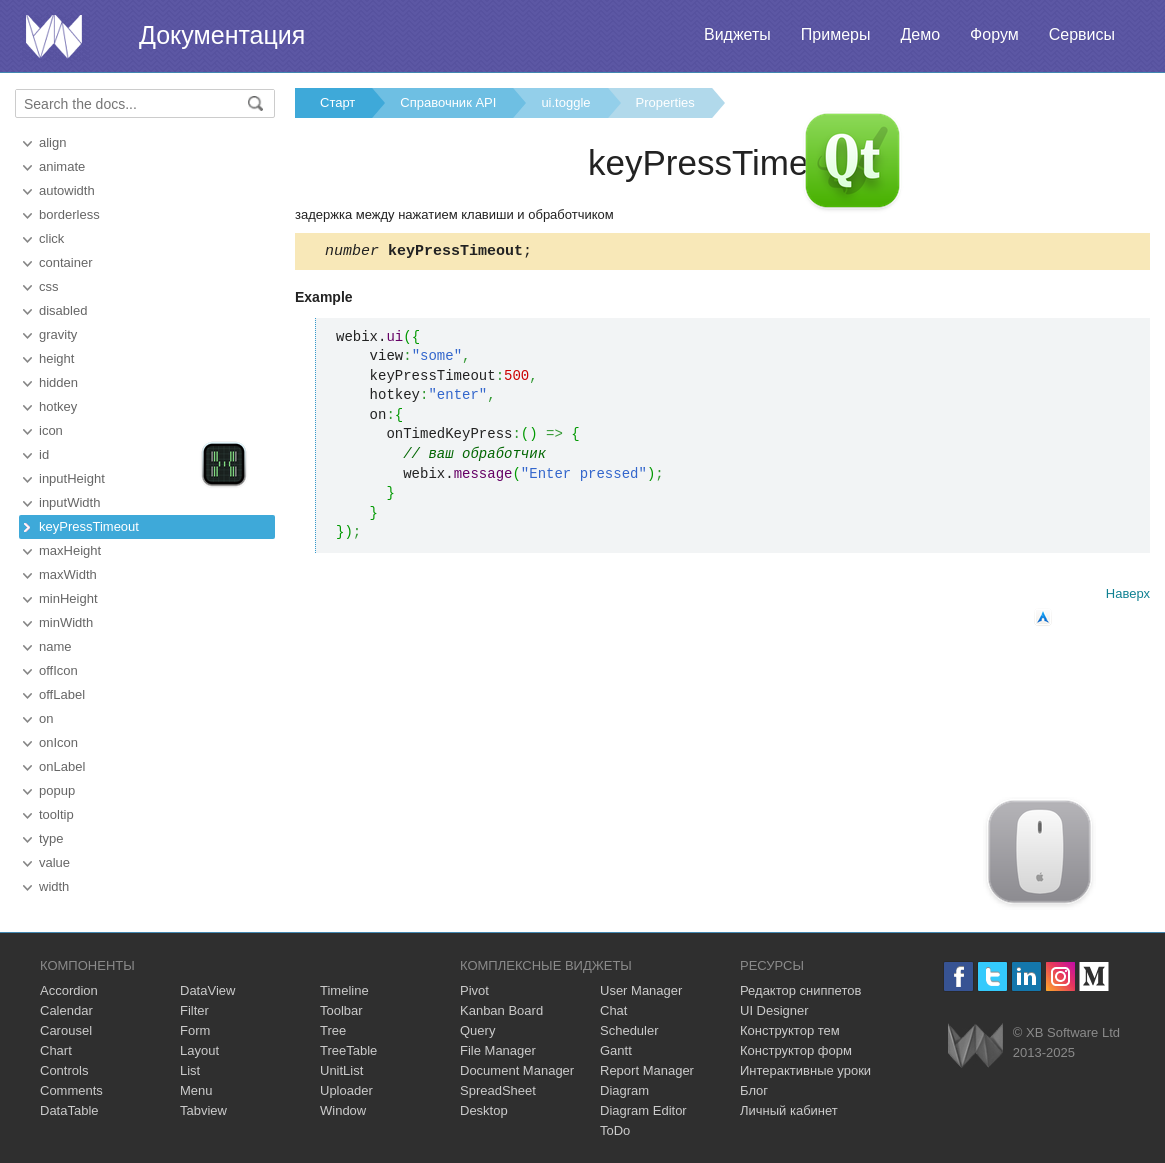 Image resolution: width=1165 pixels, height=1163 pixels. What do you see at coordinates (224, 464) in the screenshot?
I see `open htop system monitor` at bounding box center [224, 464].